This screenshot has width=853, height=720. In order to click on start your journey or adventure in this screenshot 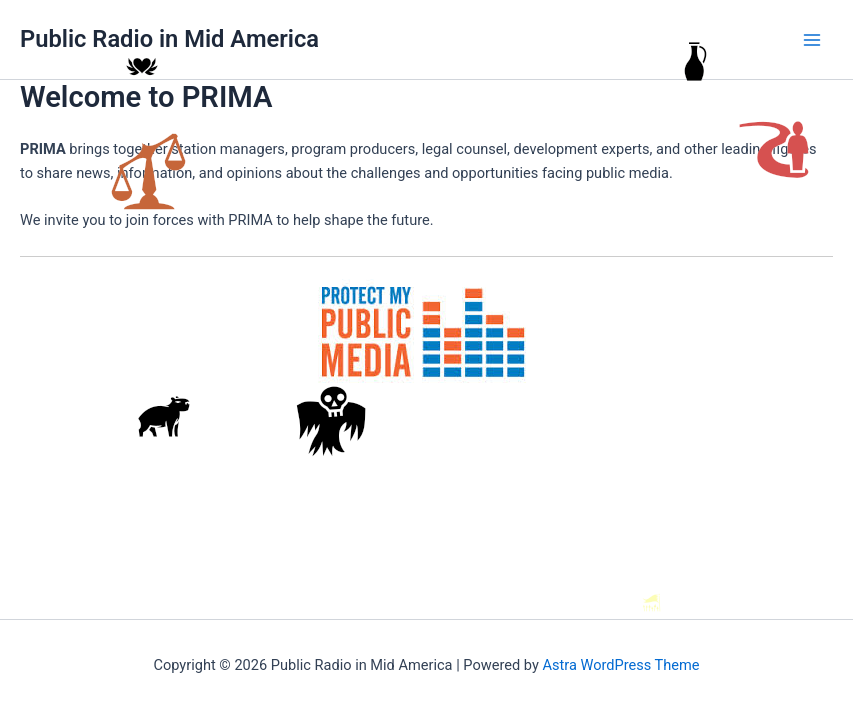, I will do `click(774, 146)`.